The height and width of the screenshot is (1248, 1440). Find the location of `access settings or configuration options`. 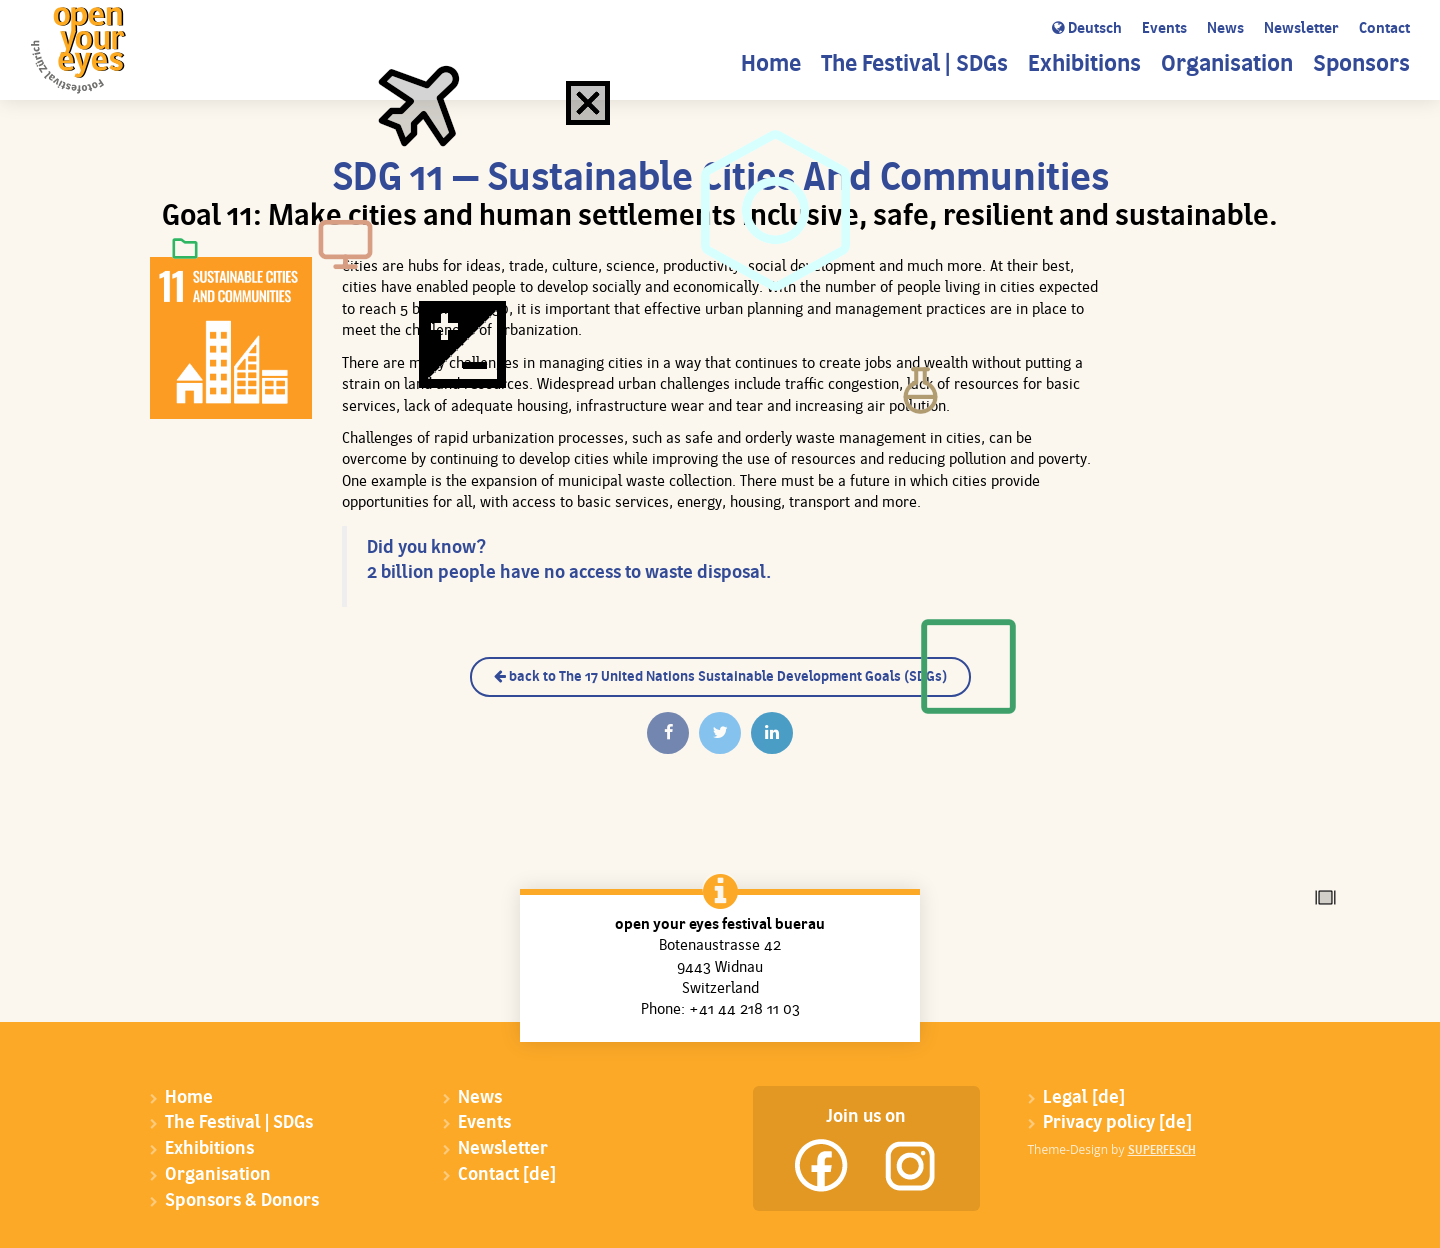

access settings or configuration options is located at coordinates (775, 210).